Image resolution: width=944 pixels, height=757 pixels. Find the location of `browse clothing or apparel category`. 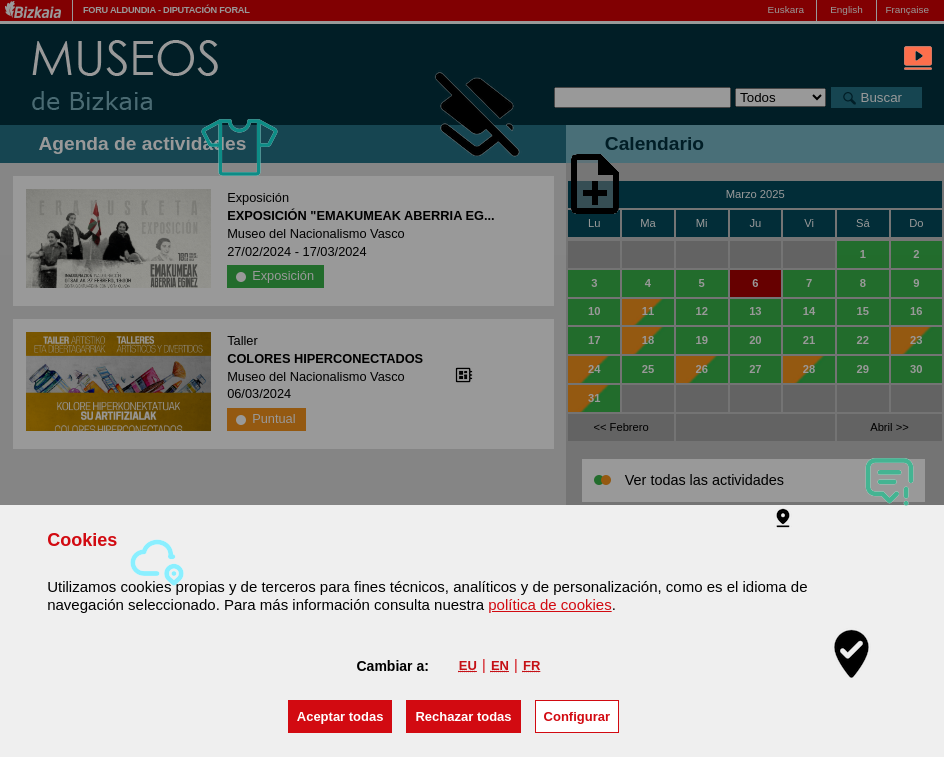

browse clothing or apparel category is located at coordinates (239, 147).